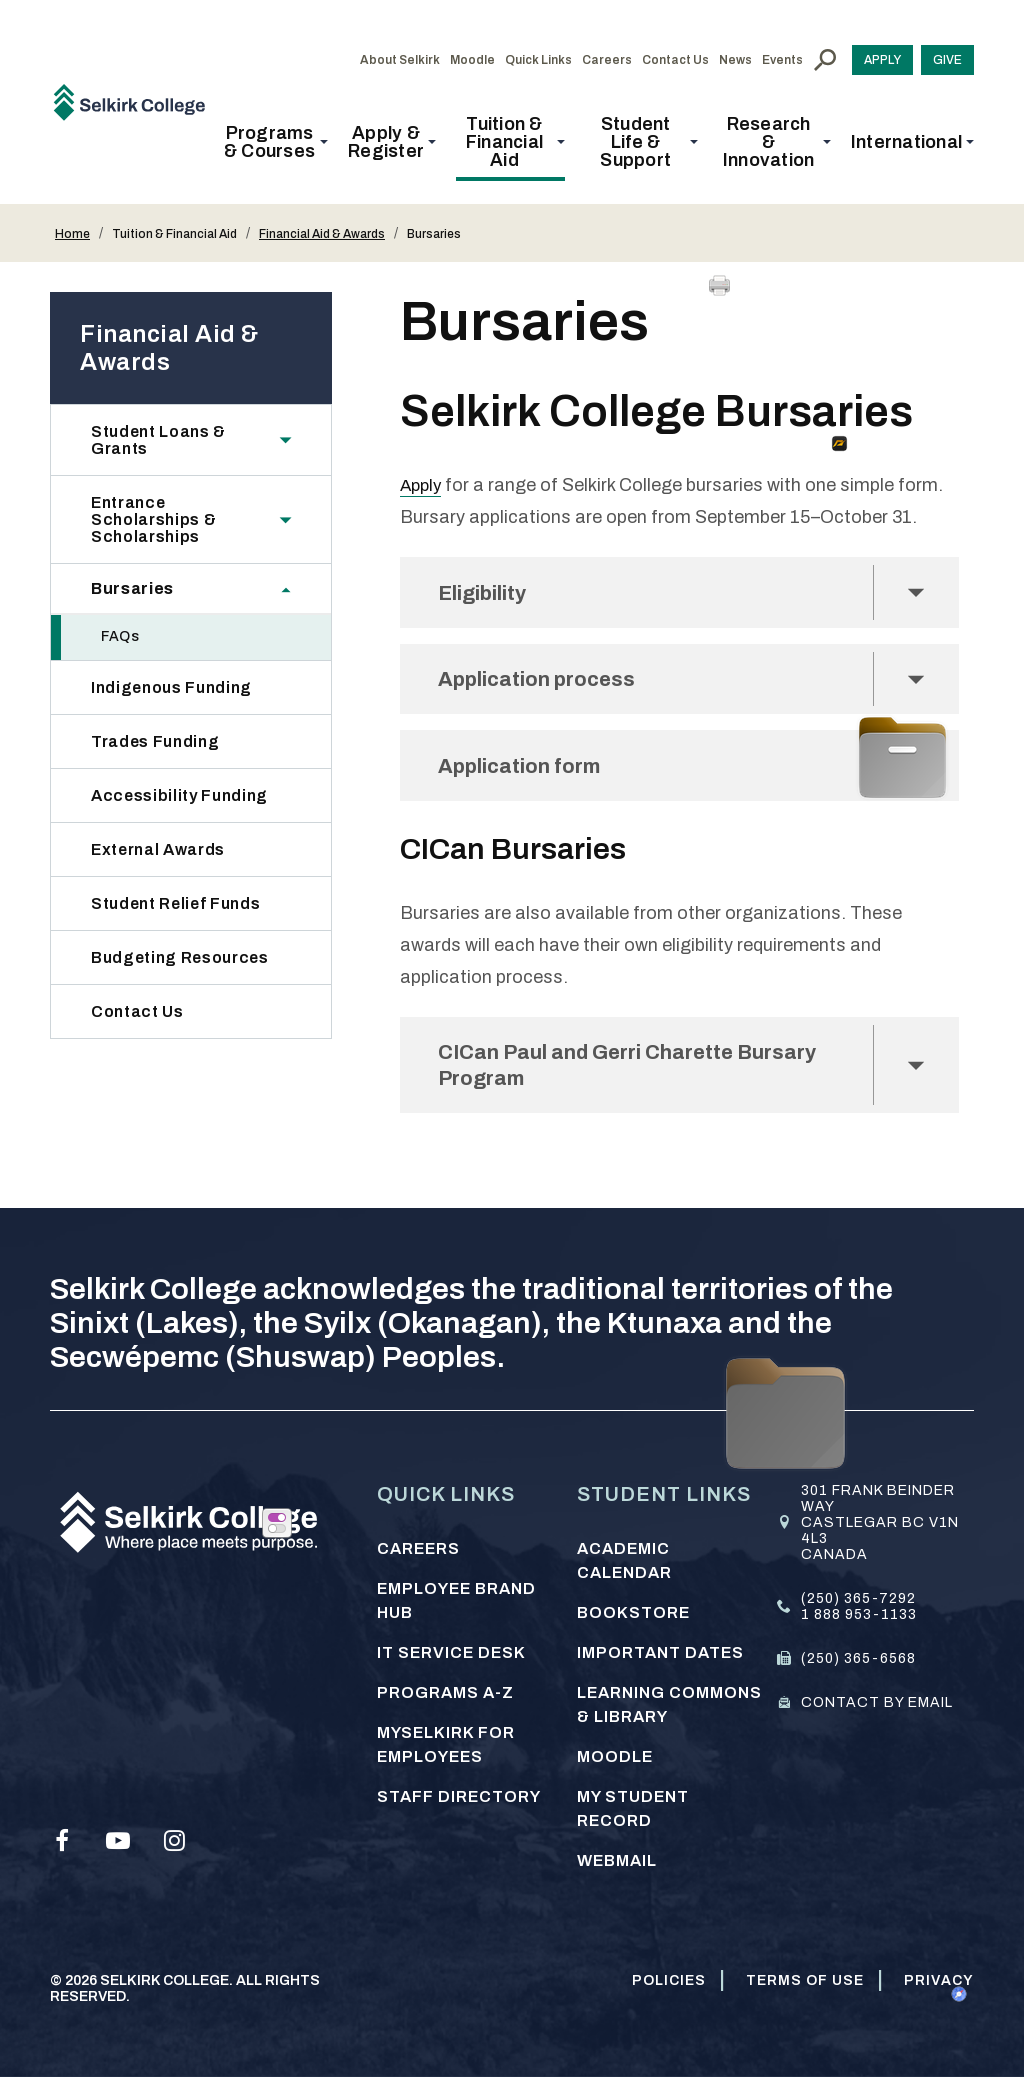 The image size is (1024, 2077). What do you see at coordinates (902, 757) in the screenshot?
I see `open the file manager application` at bounding box center [902, 757].